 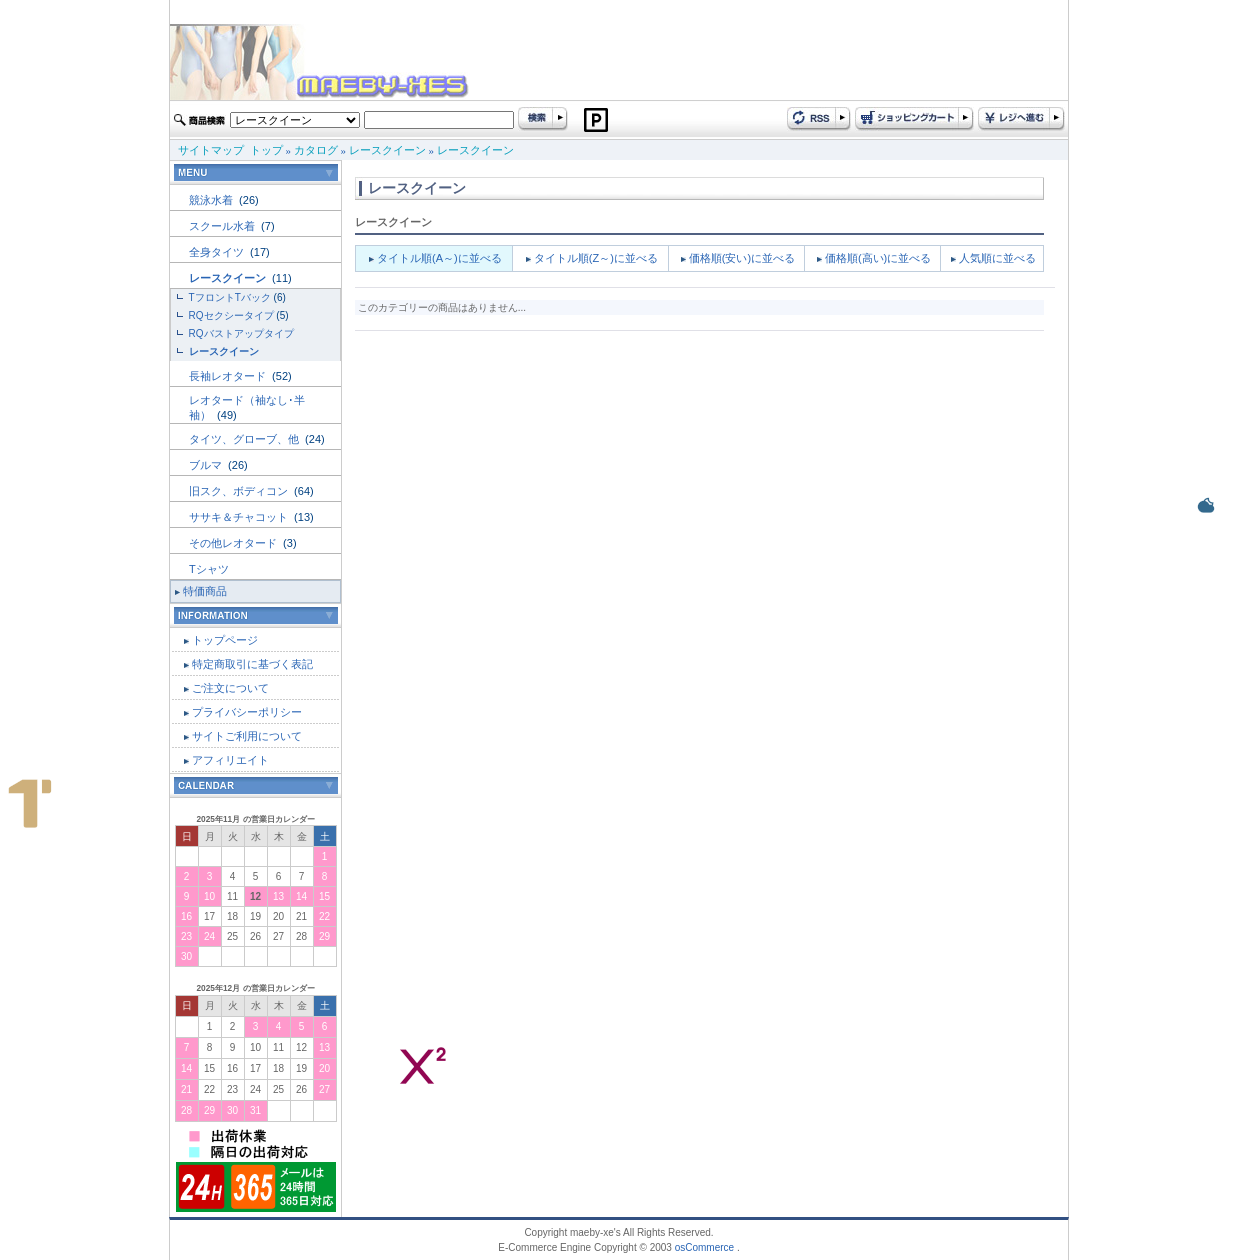 I want to click on find nearby parking locations, so click(x=596, y=120).